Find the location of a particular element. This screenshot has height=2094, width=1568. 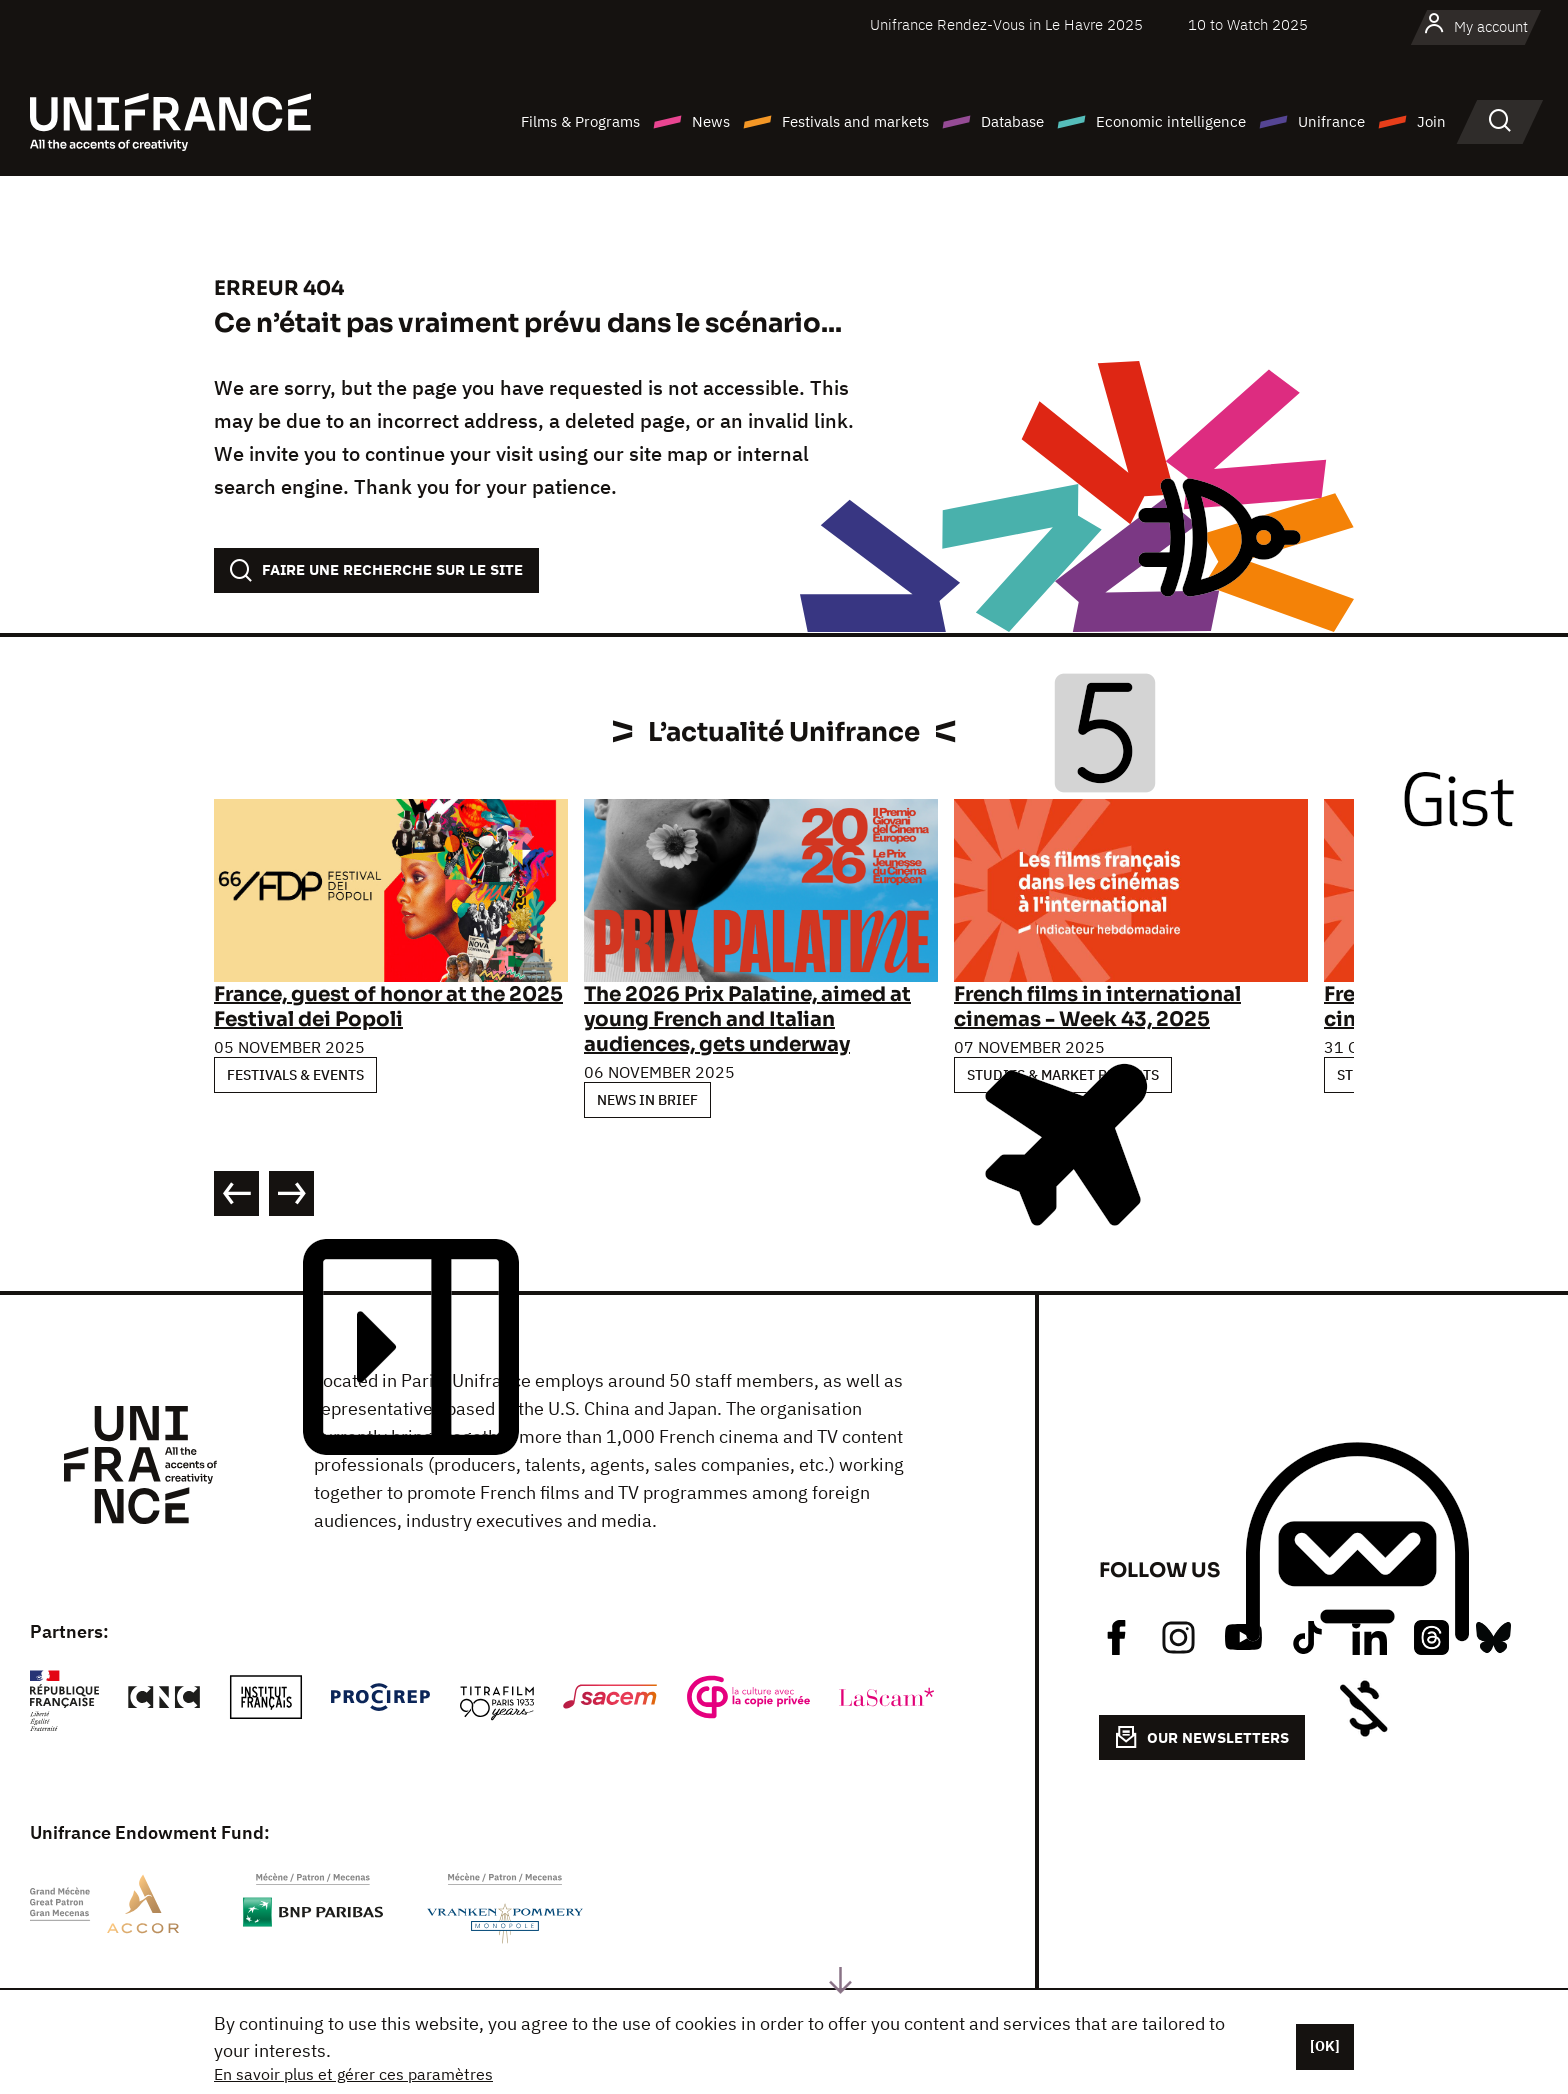

indicates no cost or free item is located at coordinates (1363, 1708).